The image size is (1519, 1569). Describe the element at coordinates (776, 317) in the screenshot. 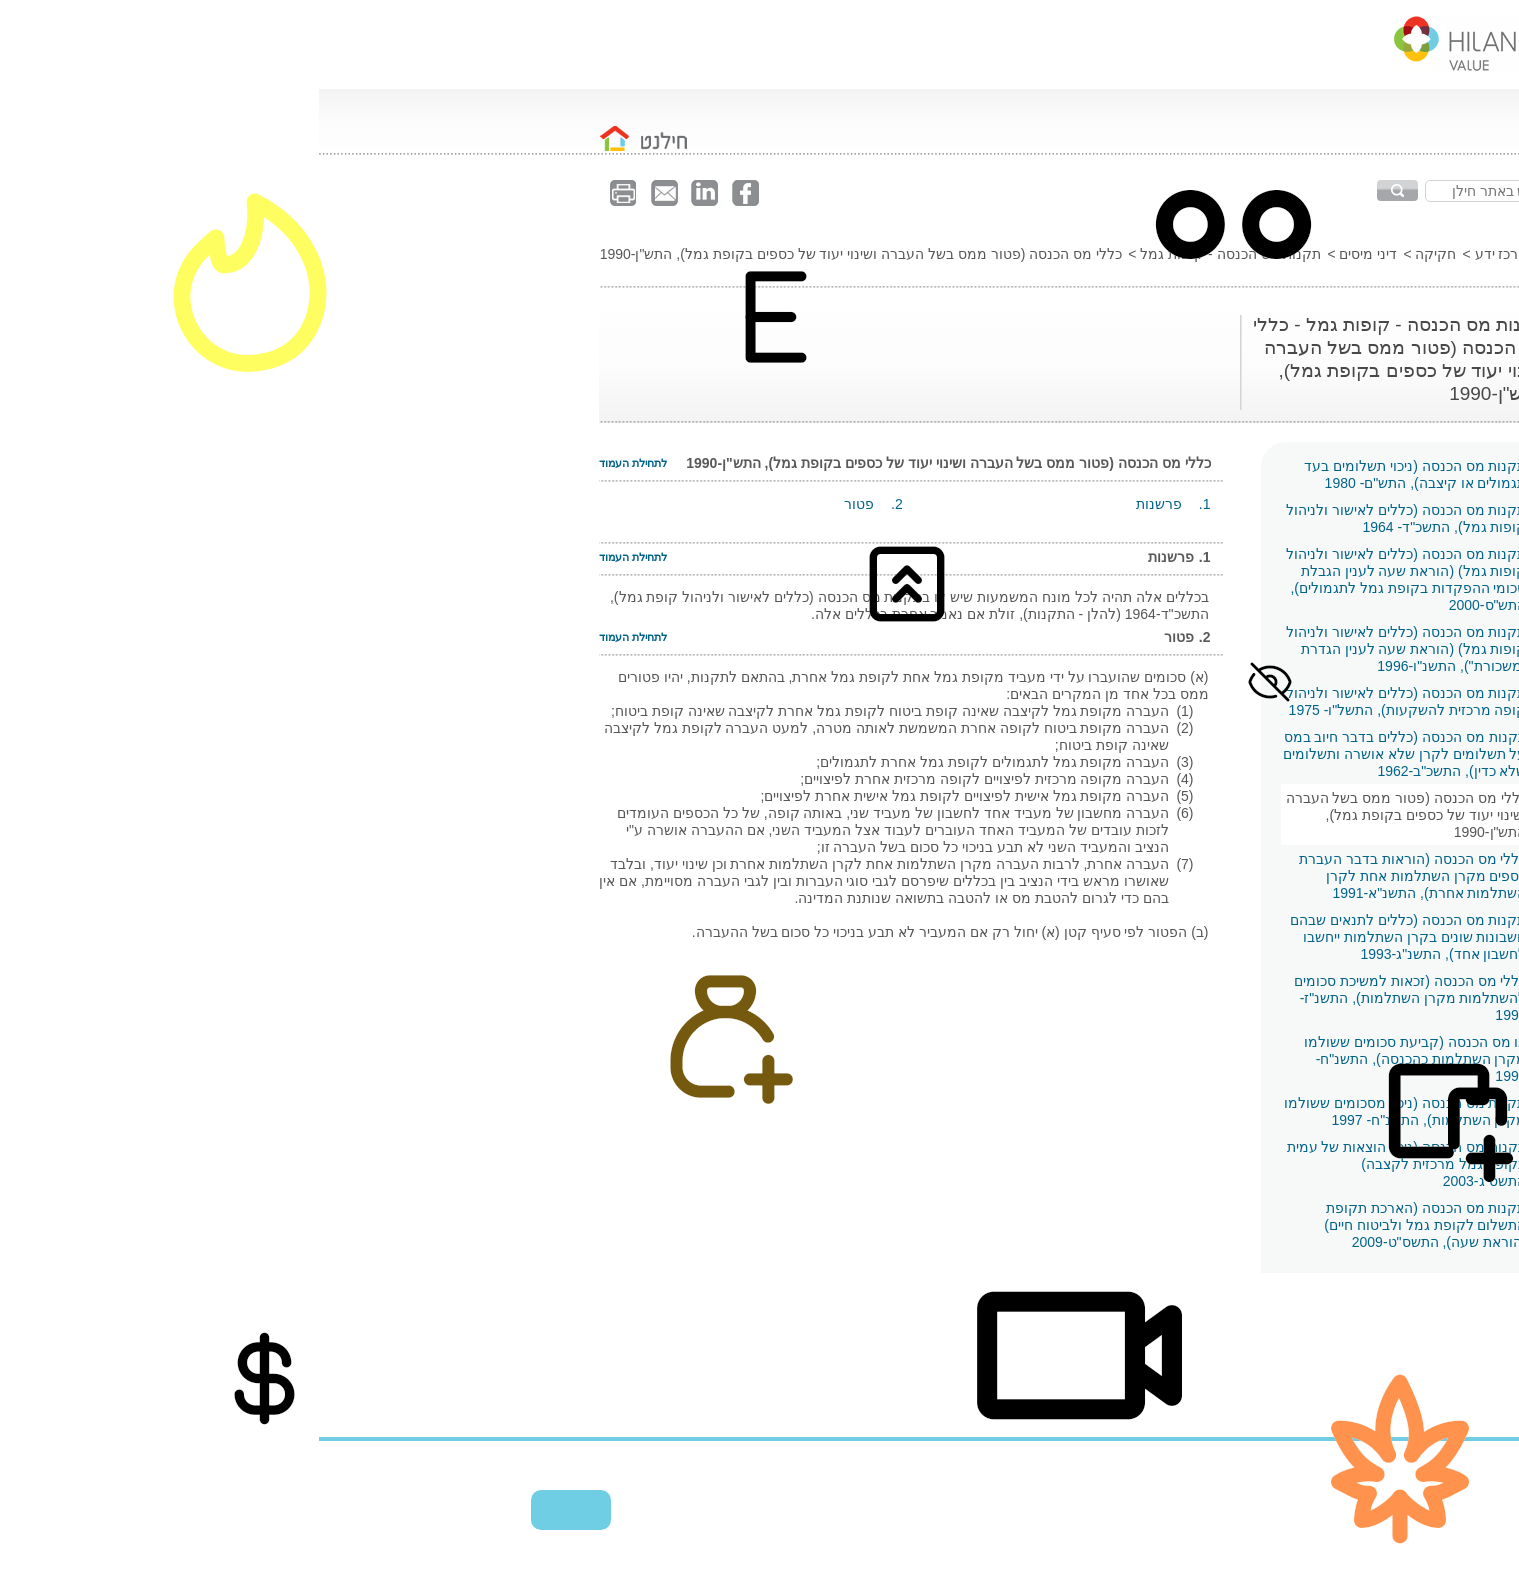

I see `represents the letter E in text formatting or typography options` at that location.